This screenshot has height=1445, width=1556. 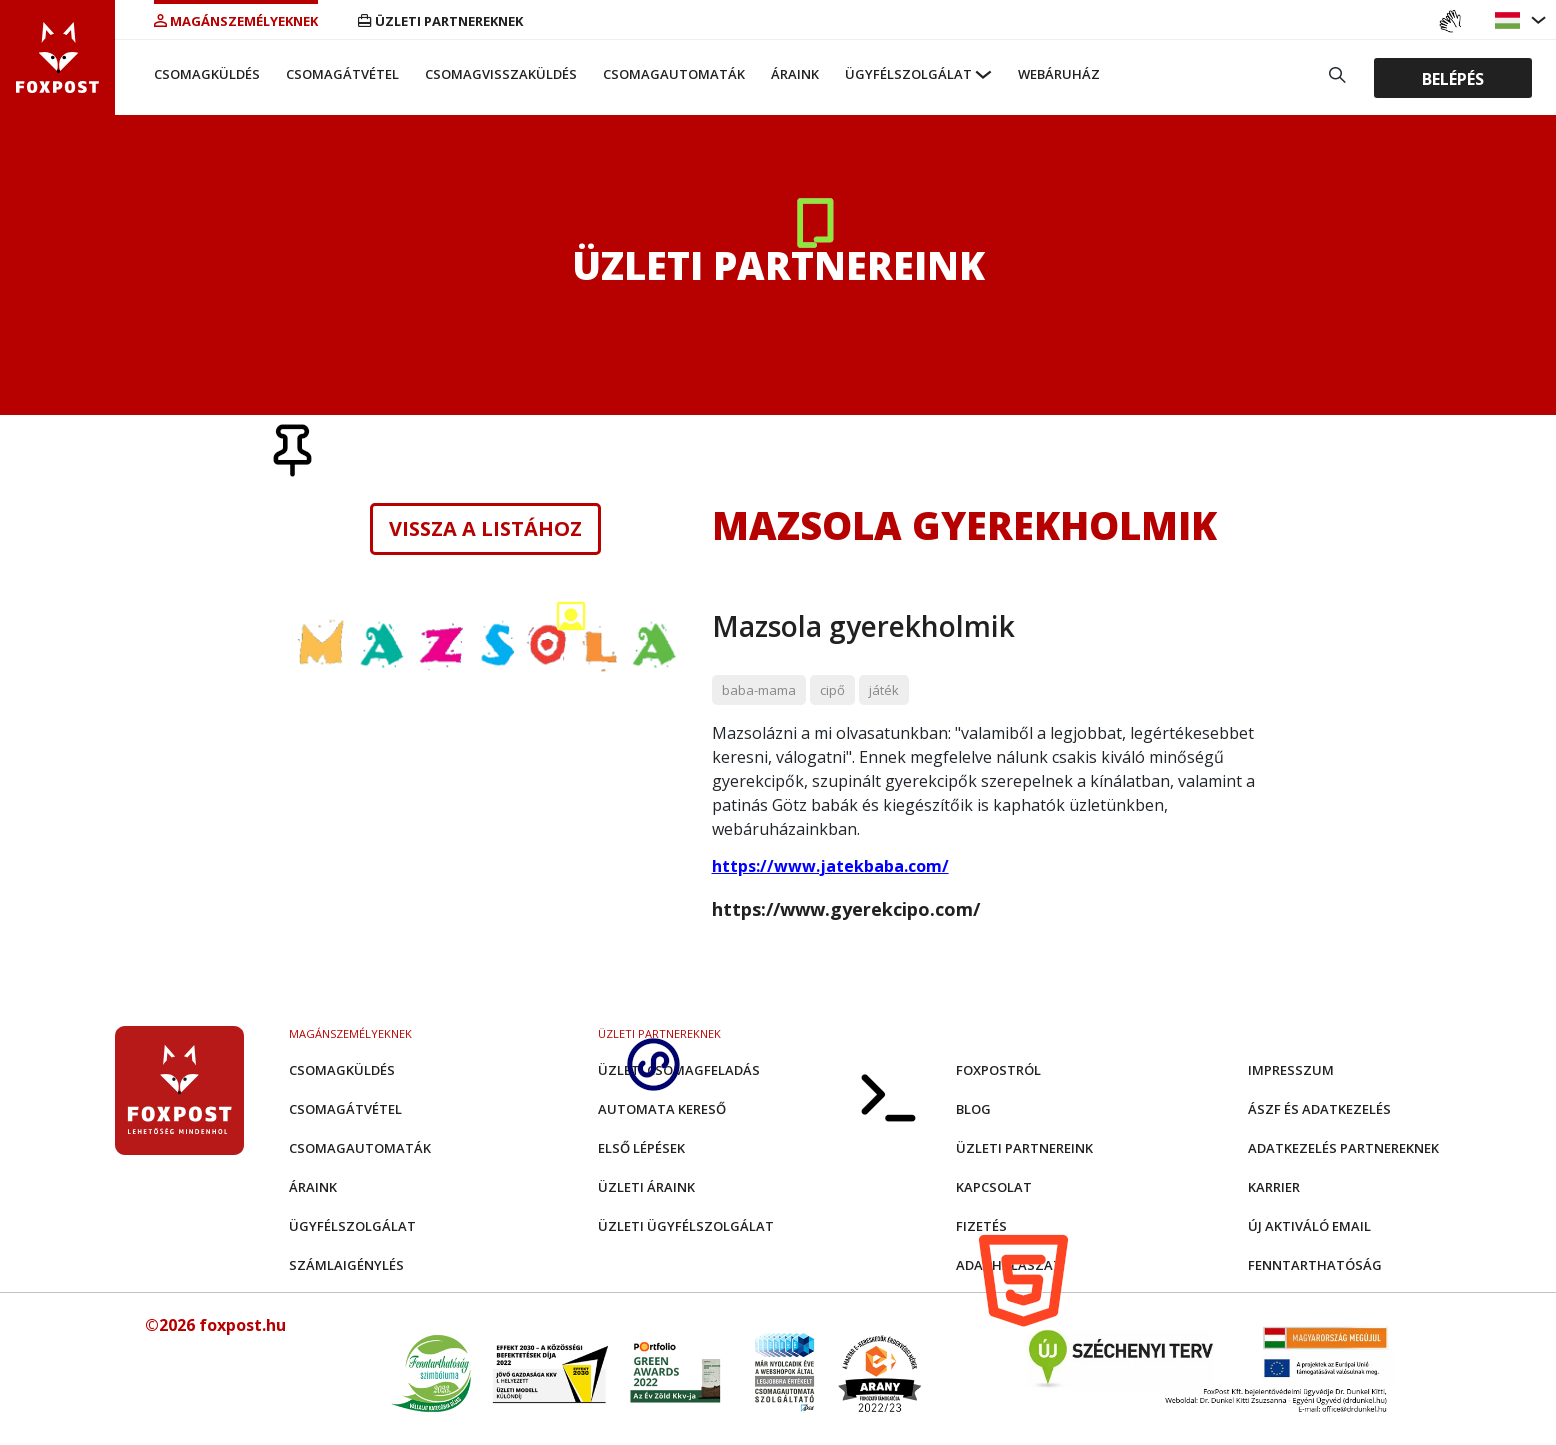 I want to click on pin an item to keep it visible, so click(x=292, y=450).